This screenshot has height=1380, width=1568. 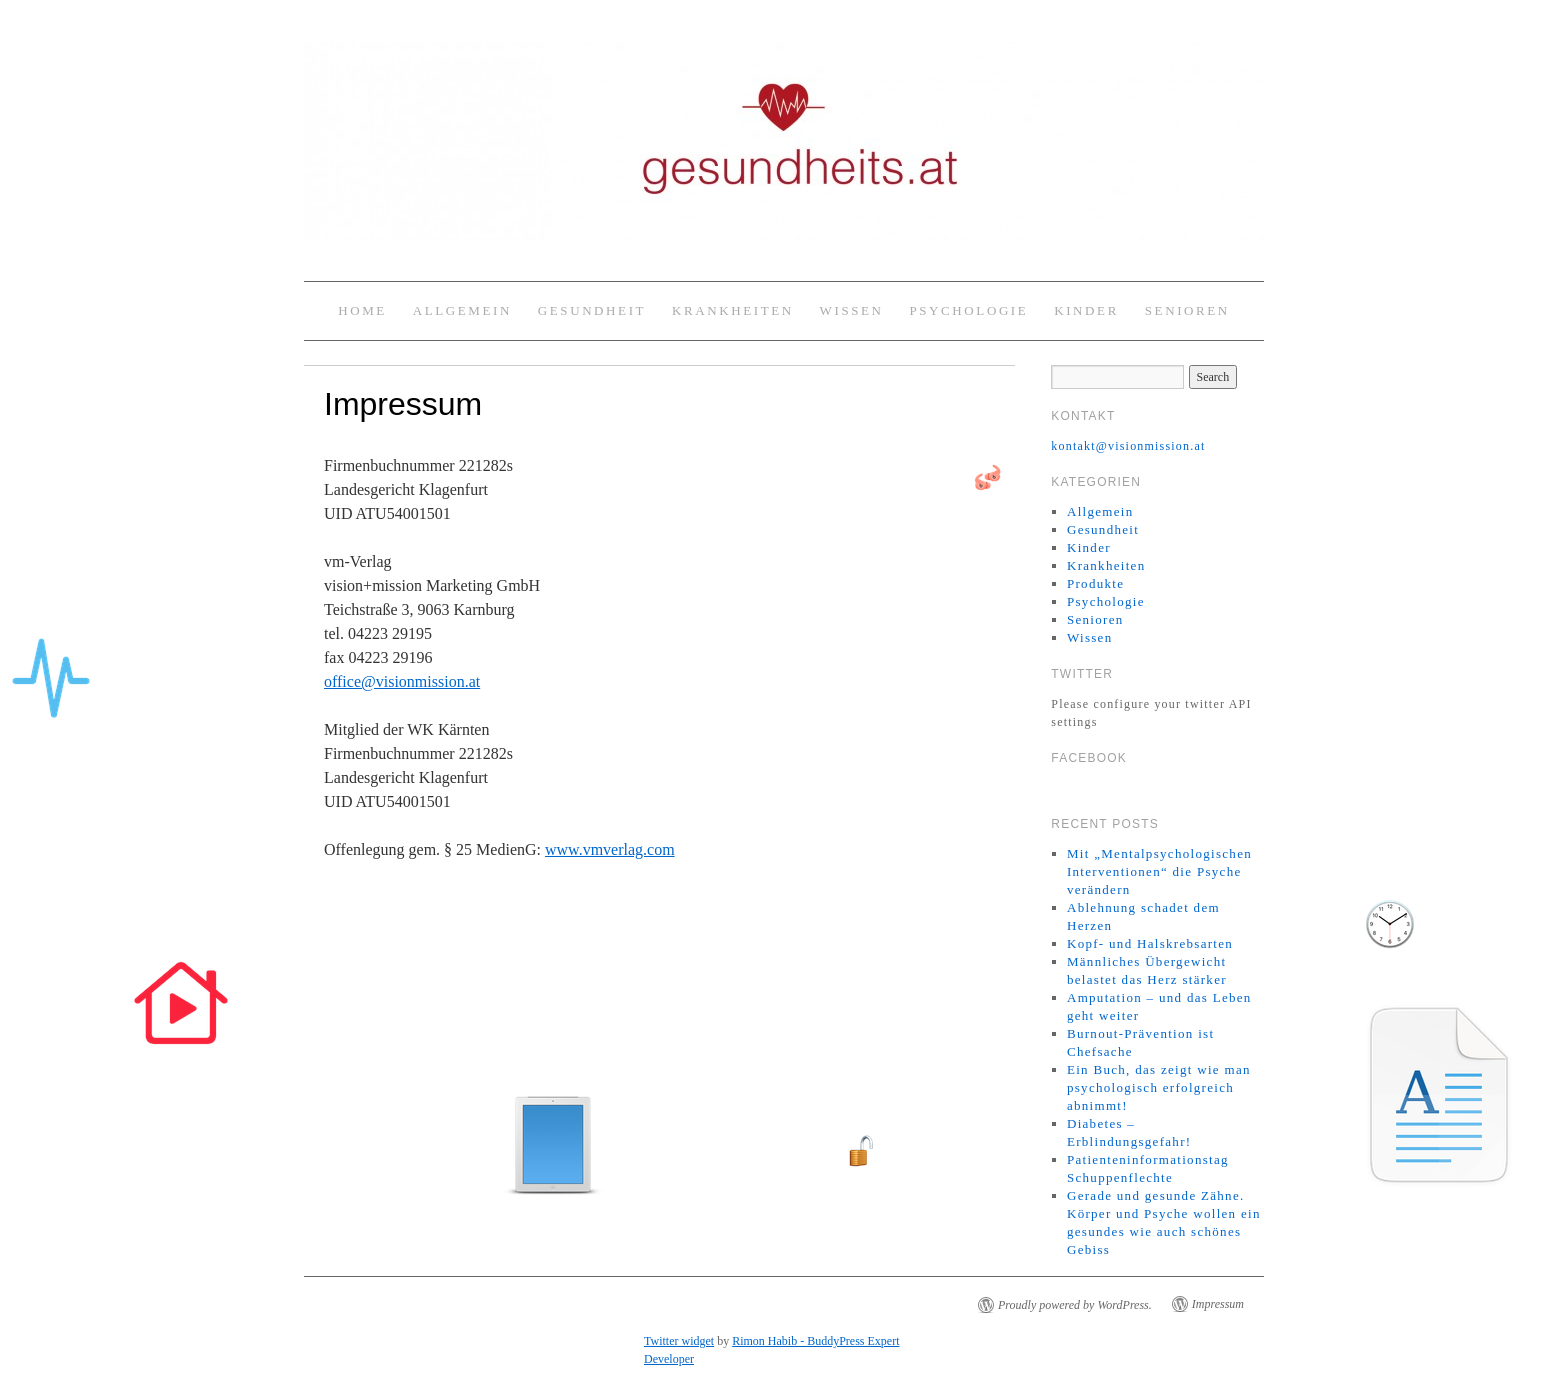 What do you see at coordinates (1439, 1095) in the screenshot?
I see `open a text document file` at bounding box center [1439, 1095].